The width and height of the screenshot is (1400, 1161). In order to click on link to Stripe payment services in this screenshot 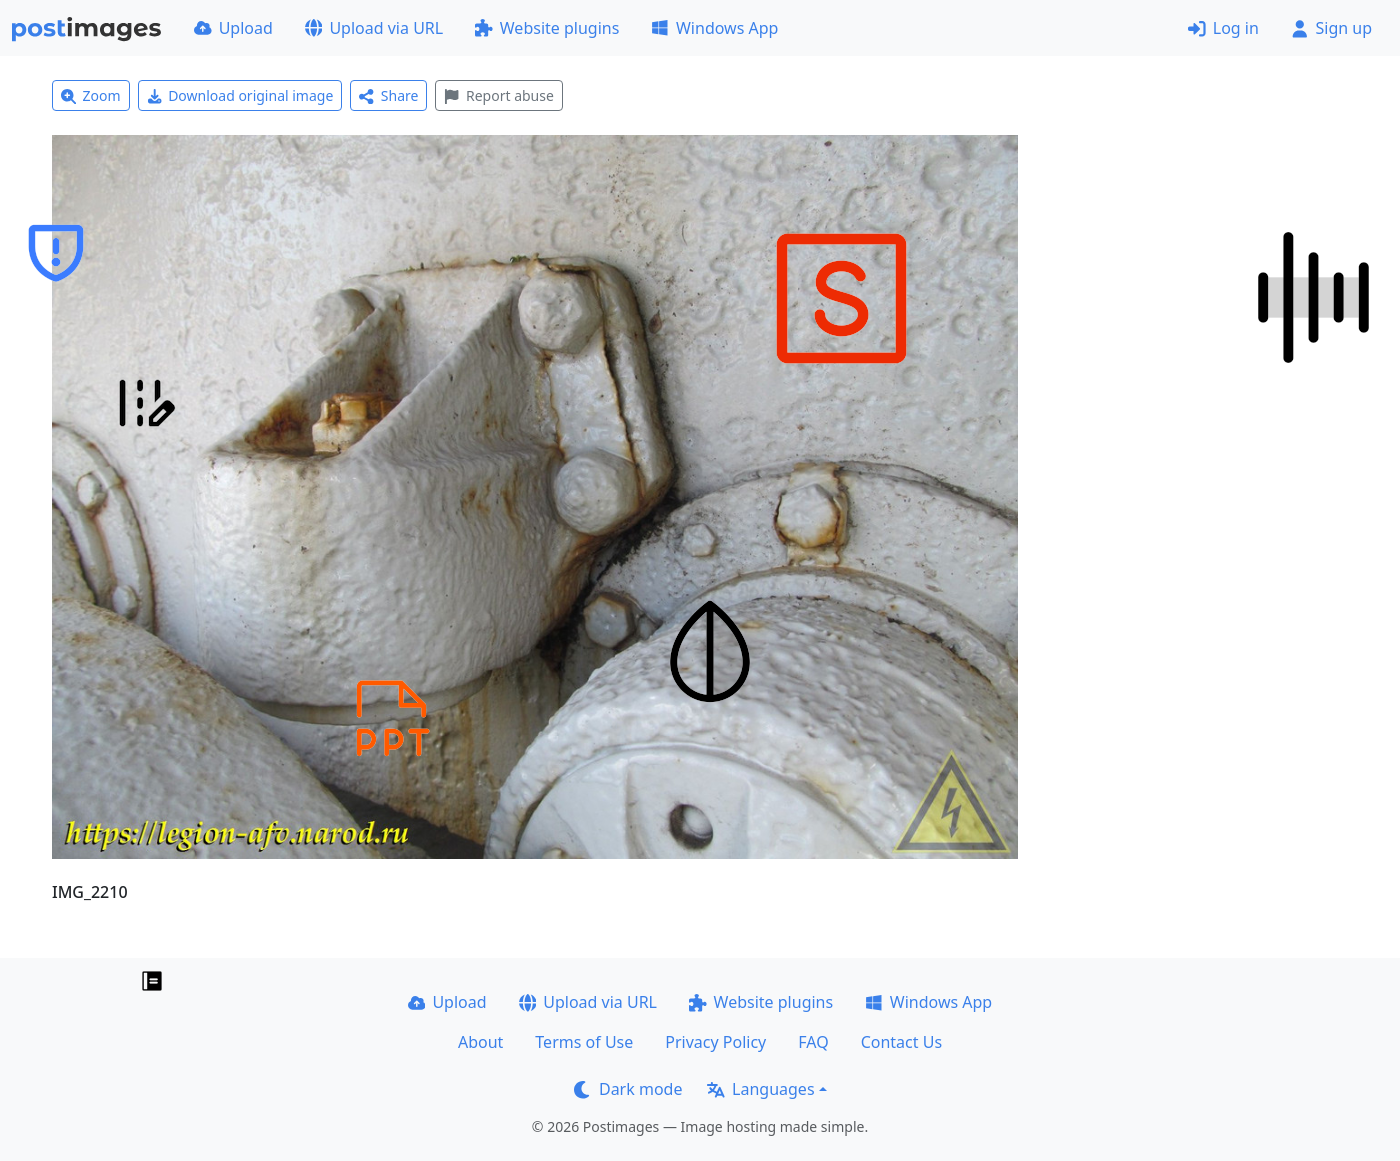, I will do `click(841, 298)`.